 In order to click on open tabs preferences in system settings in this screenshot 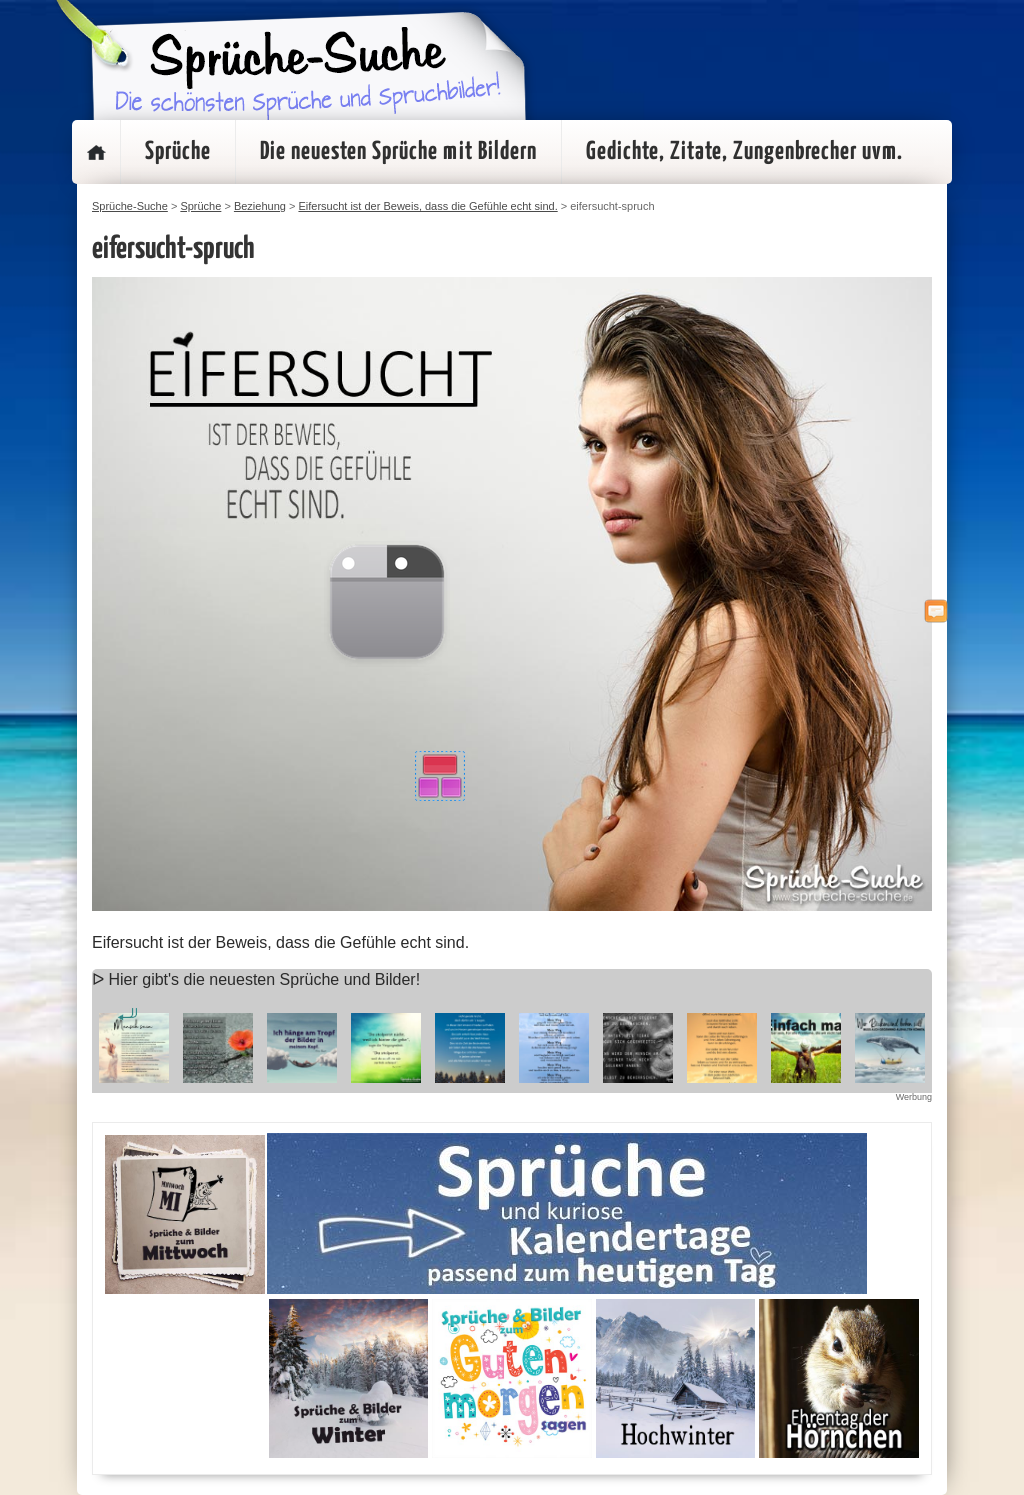, I will do `click(387, 604)`.